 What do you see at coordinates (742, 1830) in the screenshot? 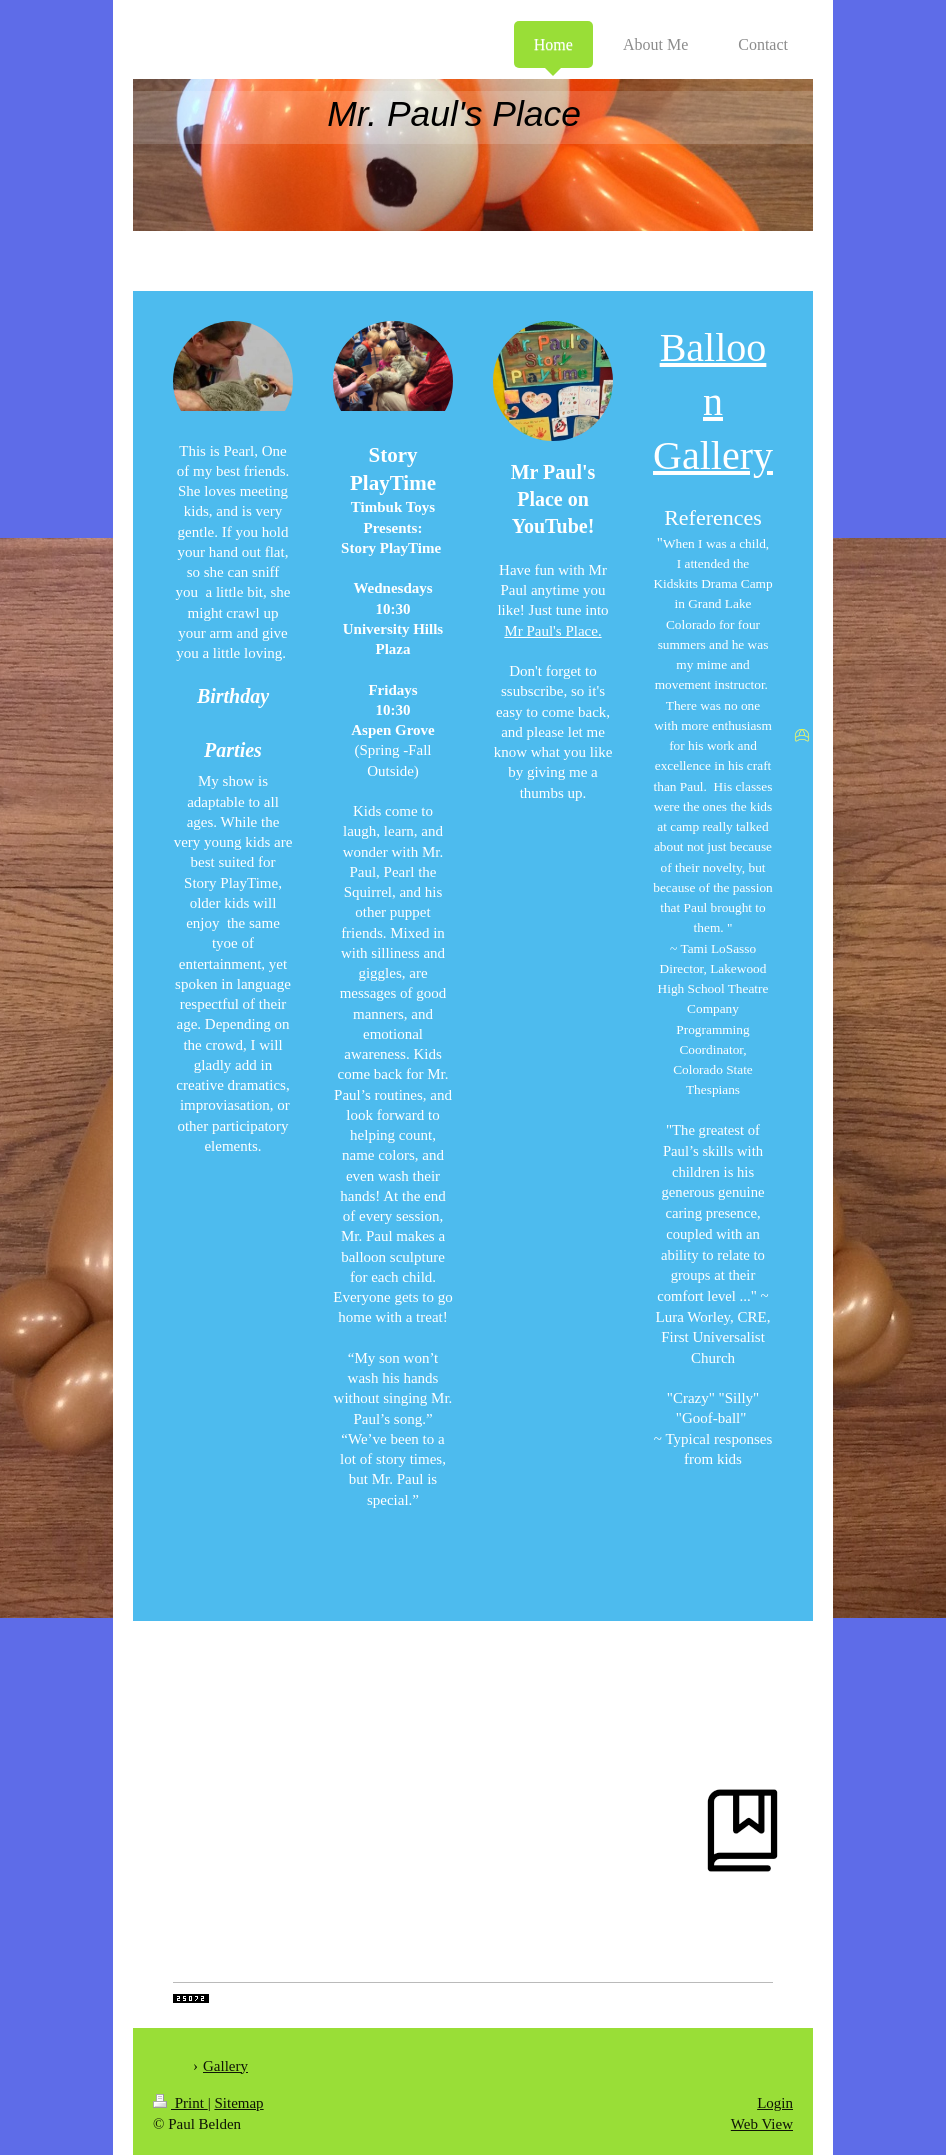
I see `access your bookmarked reading list` at bounding box center [742, 1830].